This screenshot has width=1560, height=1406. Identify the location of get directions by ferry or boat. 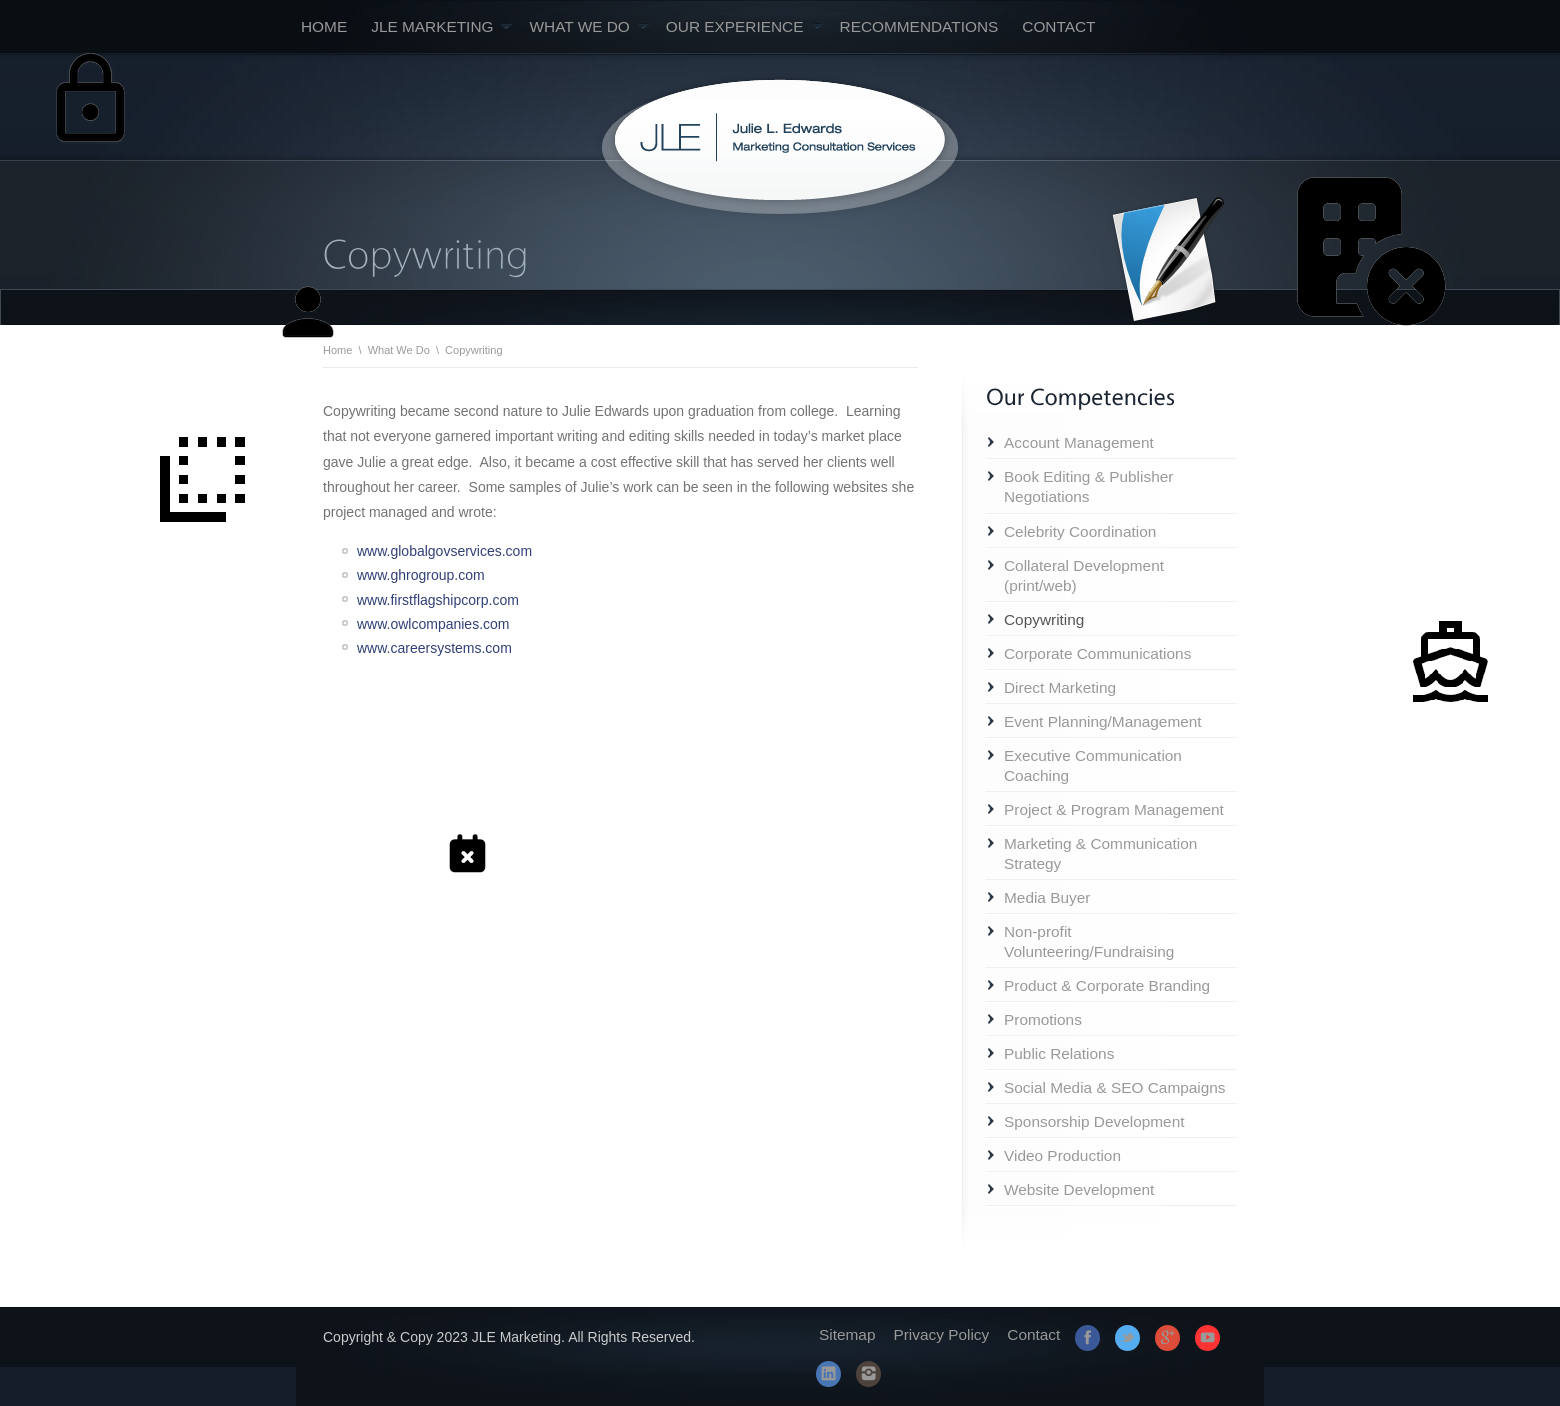
(1450, 661).